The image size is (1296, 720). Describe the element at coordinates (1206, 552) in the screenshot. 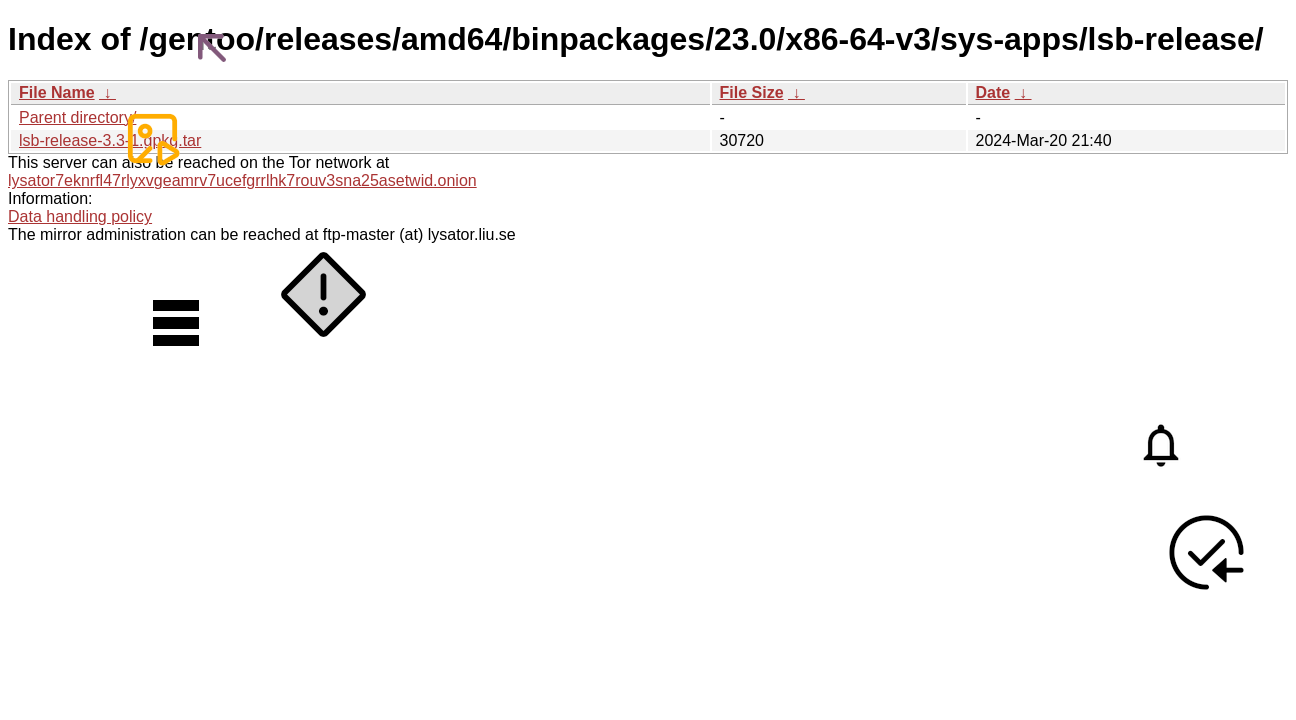

I see `indicates a tracked issue has been closed and completed` at that location.